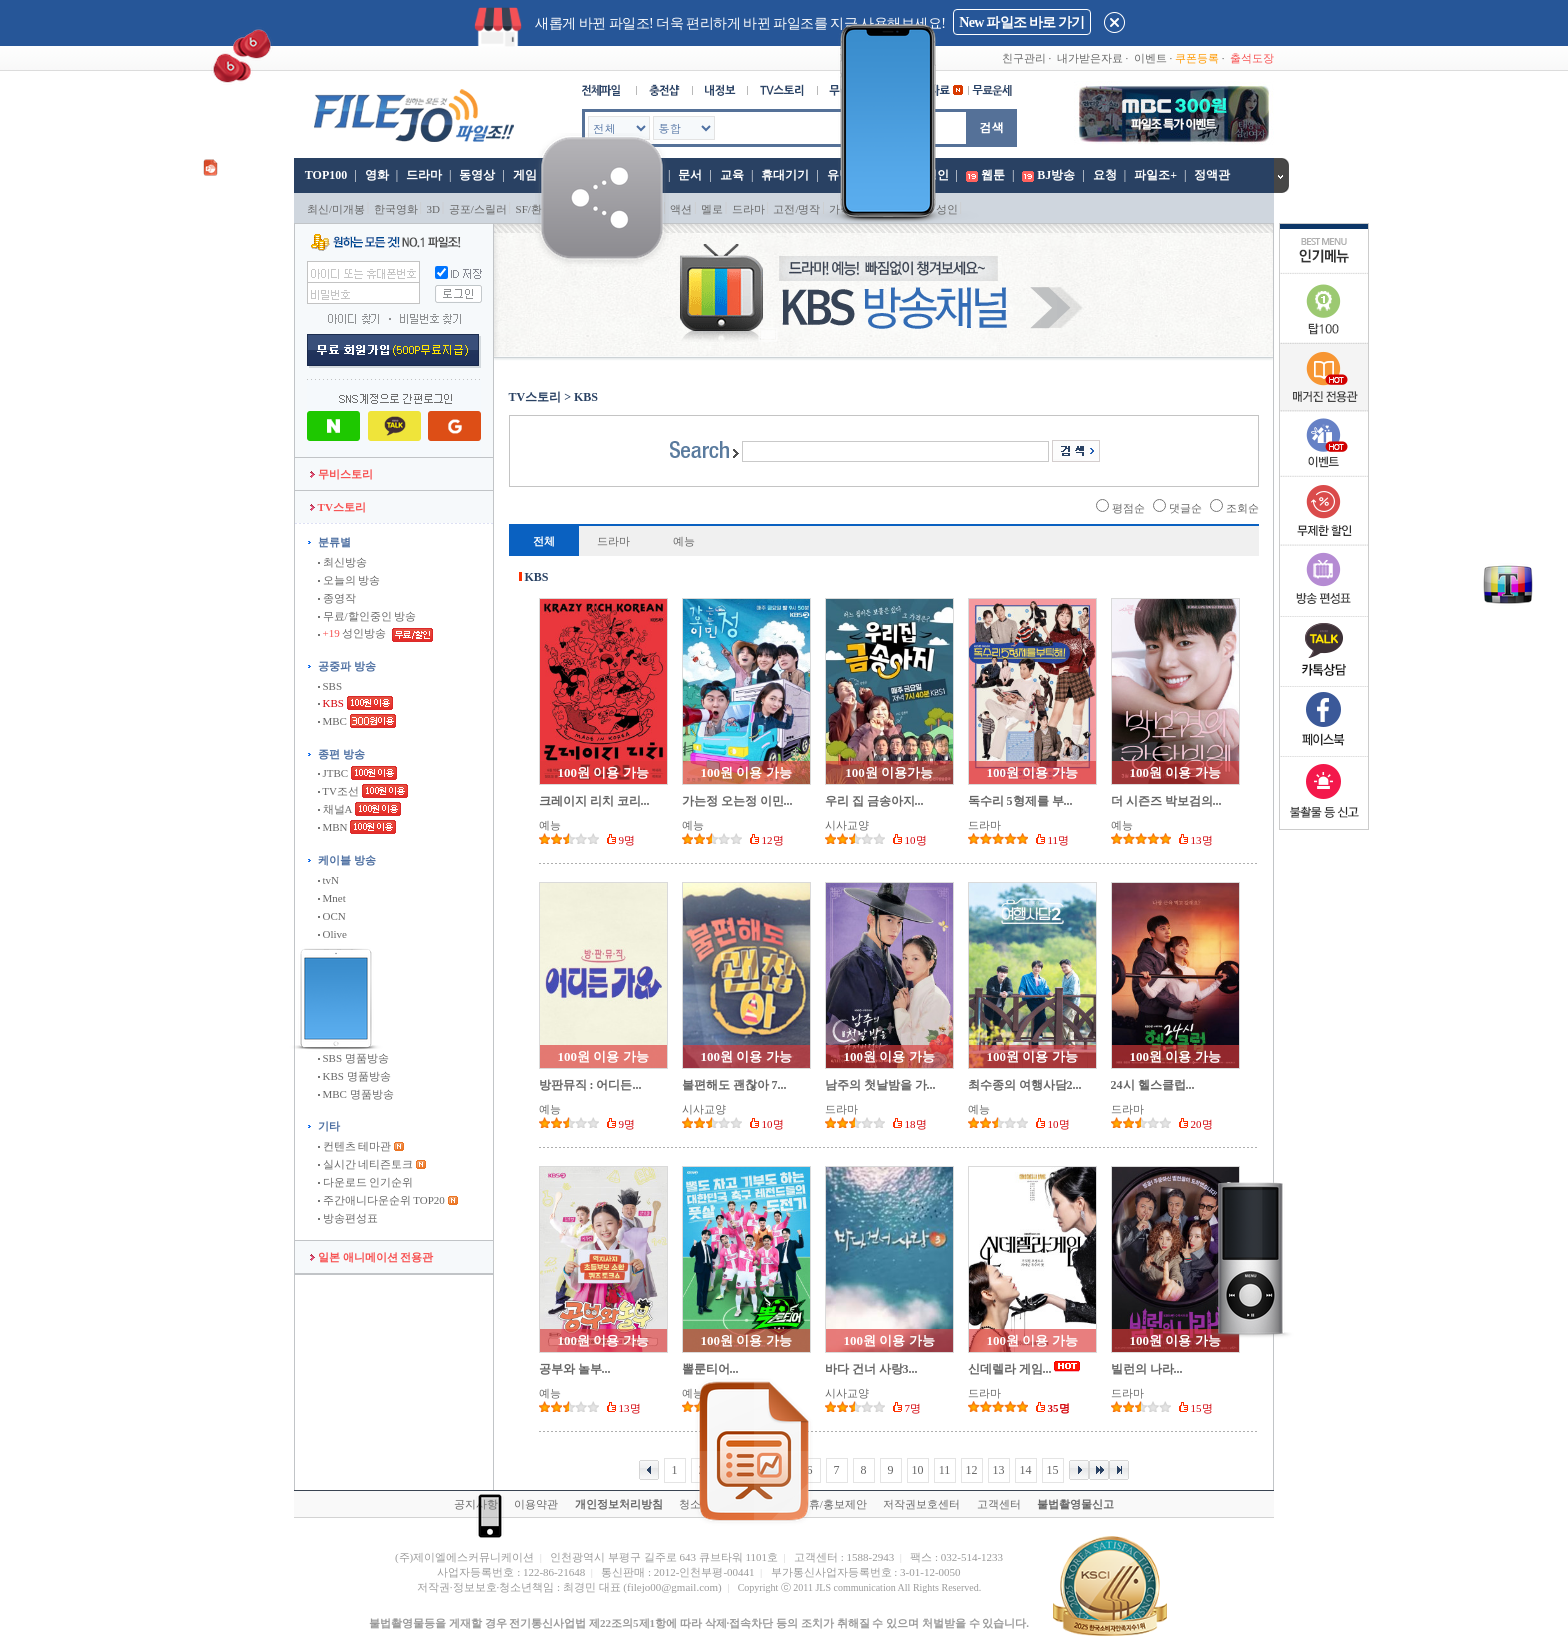 Image resolution: width=1568 pixels, height=1637 pixels. I want to click on powerpoint slideshow file, so click(210, 167).